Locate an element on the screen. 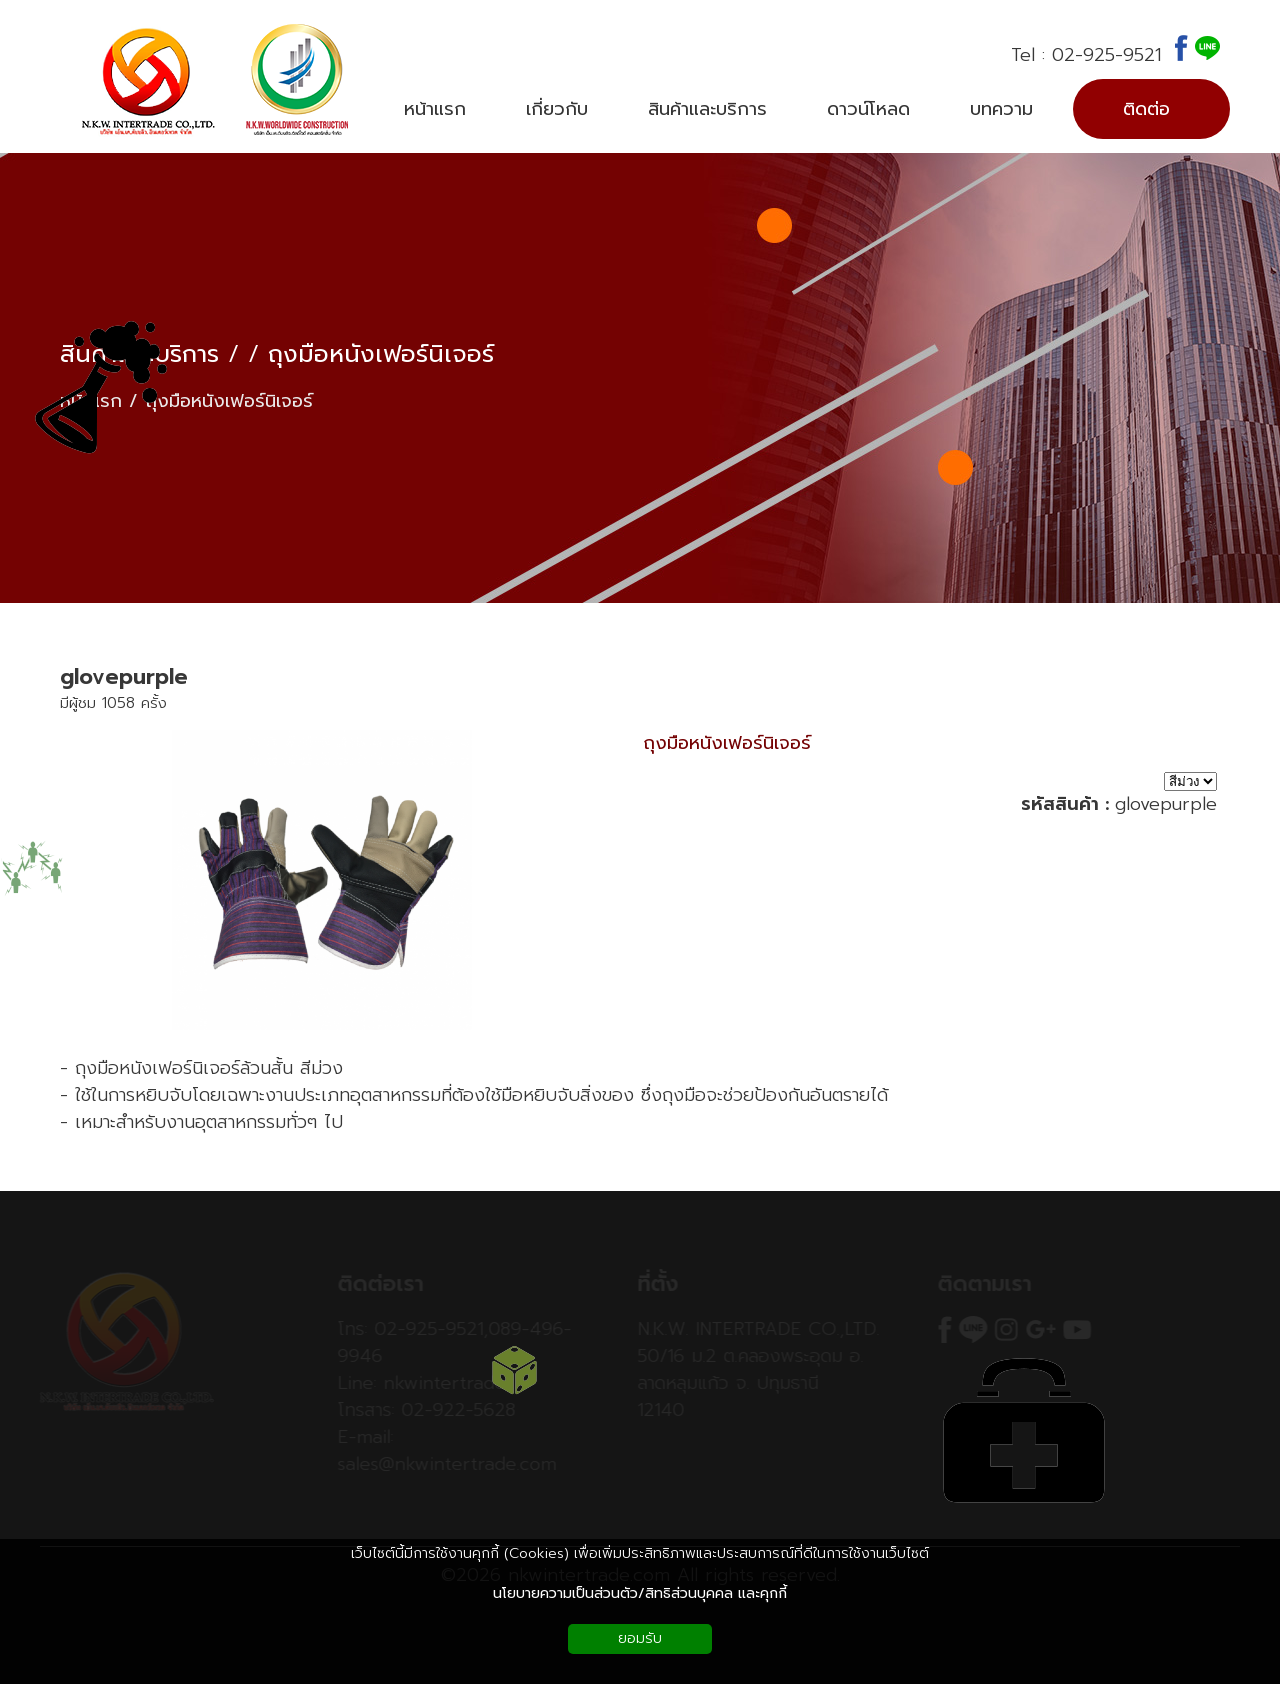  activate chain lightning ability or spell is located at coordinates (32, 868).